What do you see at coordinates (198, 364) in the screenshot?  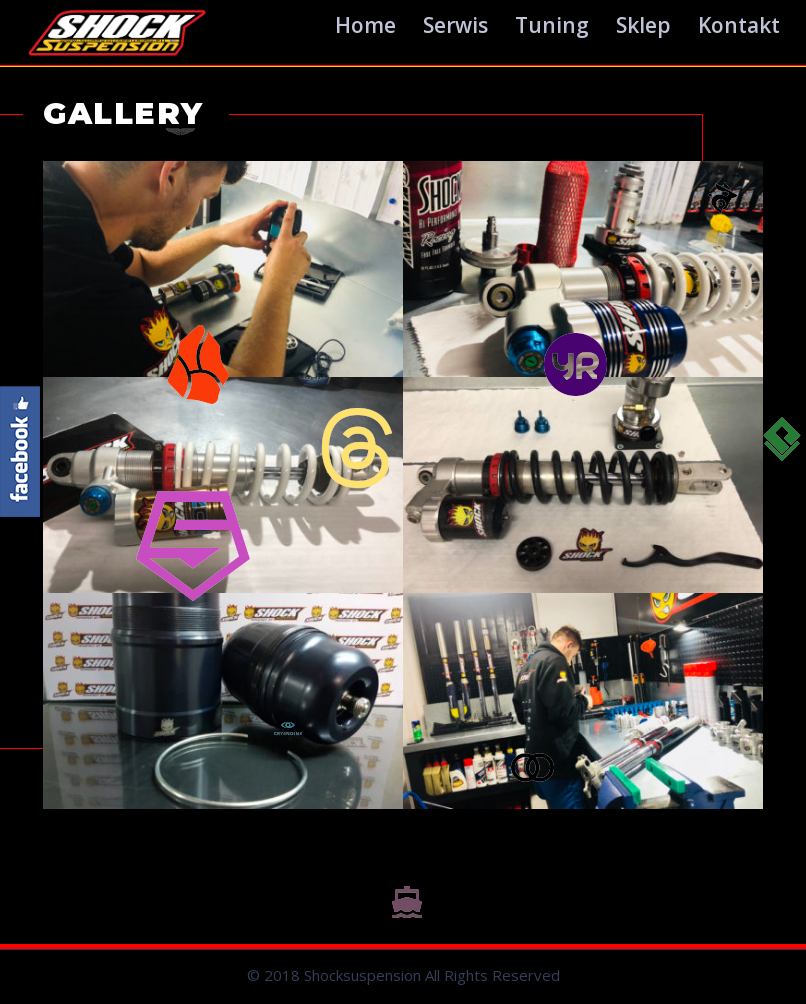 I see `open obsidian note-taking app` at bounding box center [198, 364].